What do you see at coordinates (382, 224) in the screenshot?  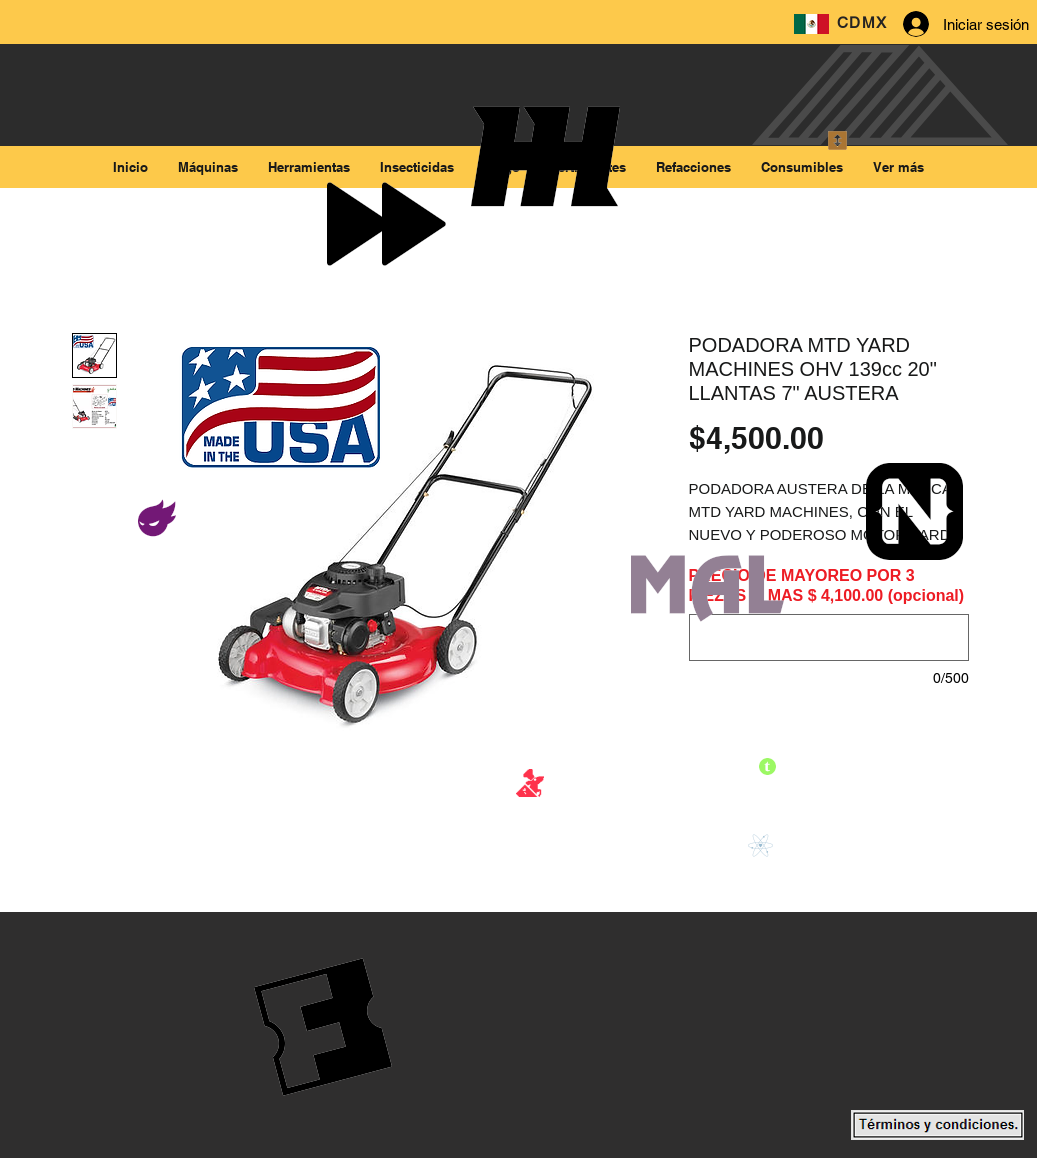 I see `fast forward media playback` at bounding box center [382, 224].